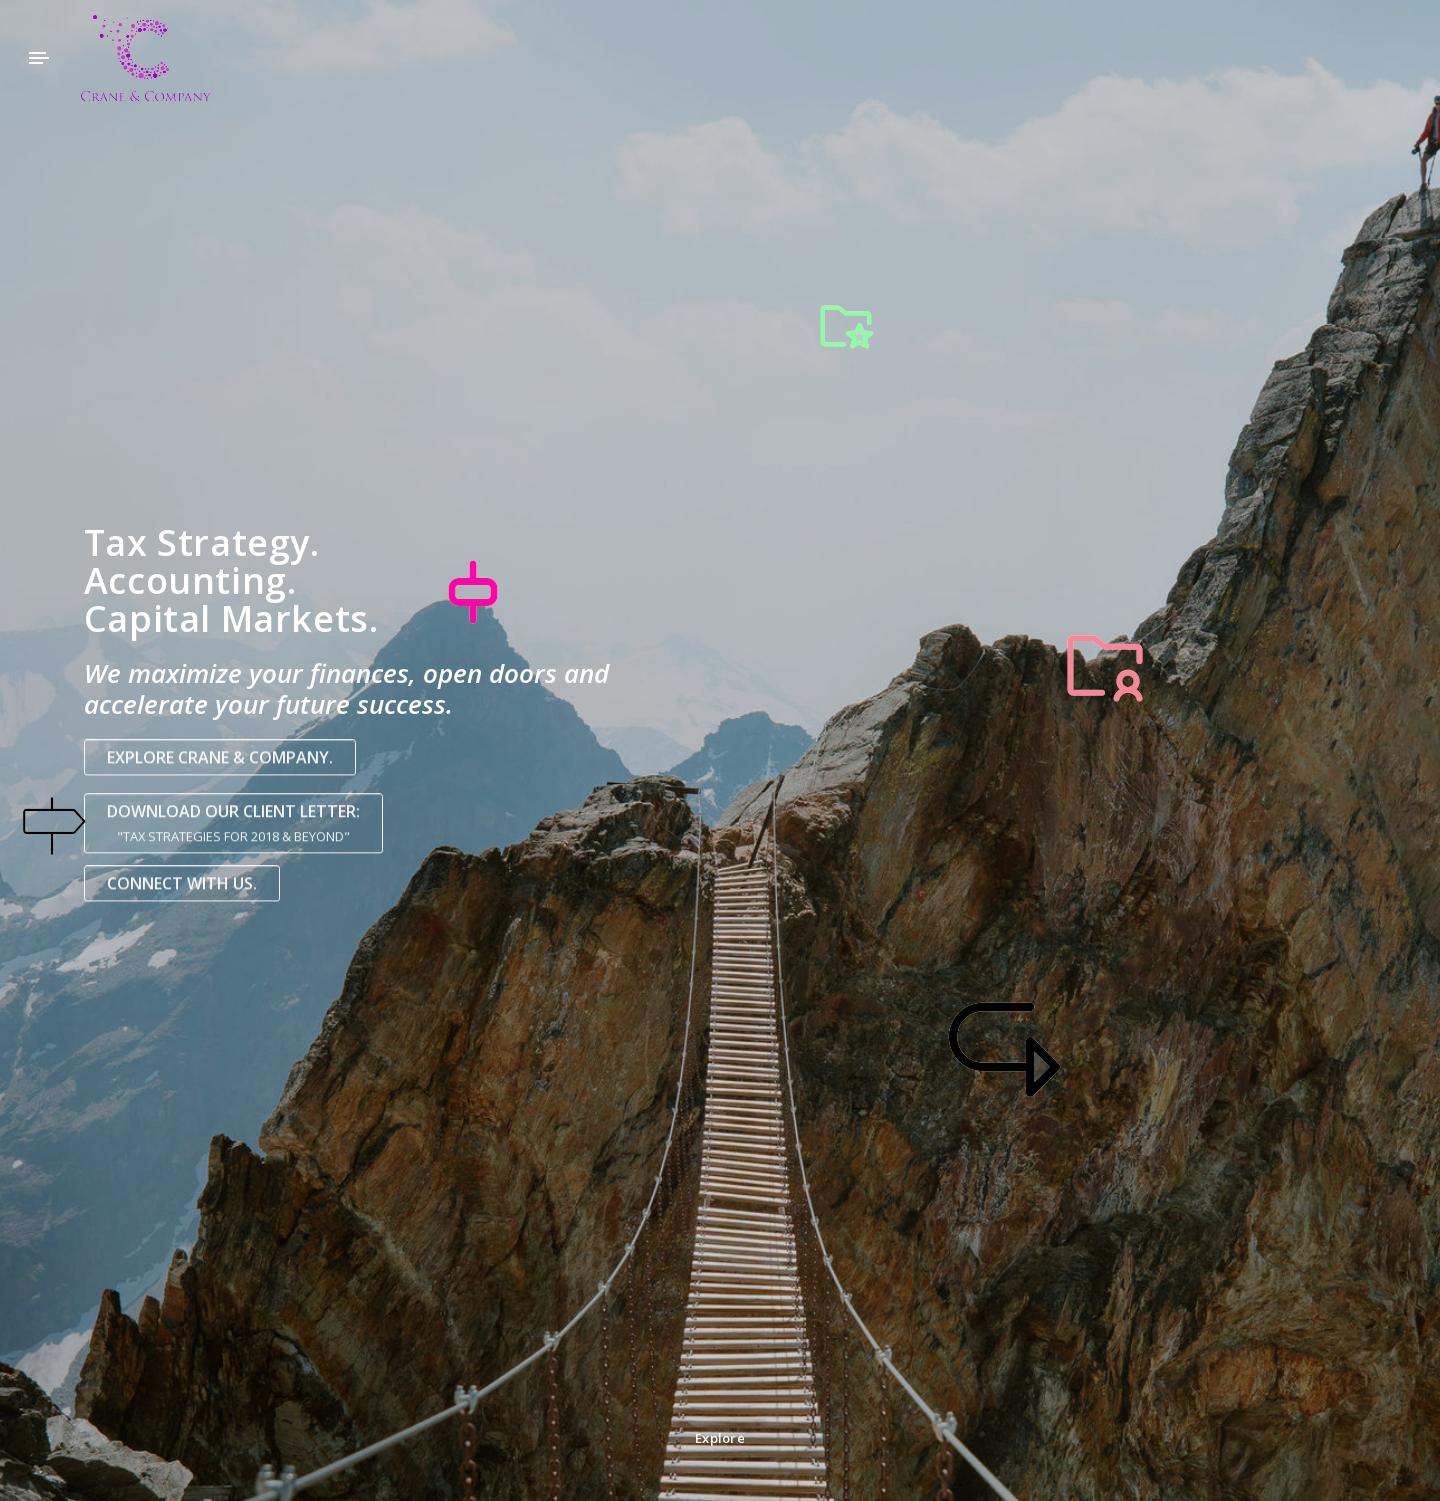 The width and height of the screenshot is (1440, 1501). I want to click on access navigation or directions, so click(52, 826).